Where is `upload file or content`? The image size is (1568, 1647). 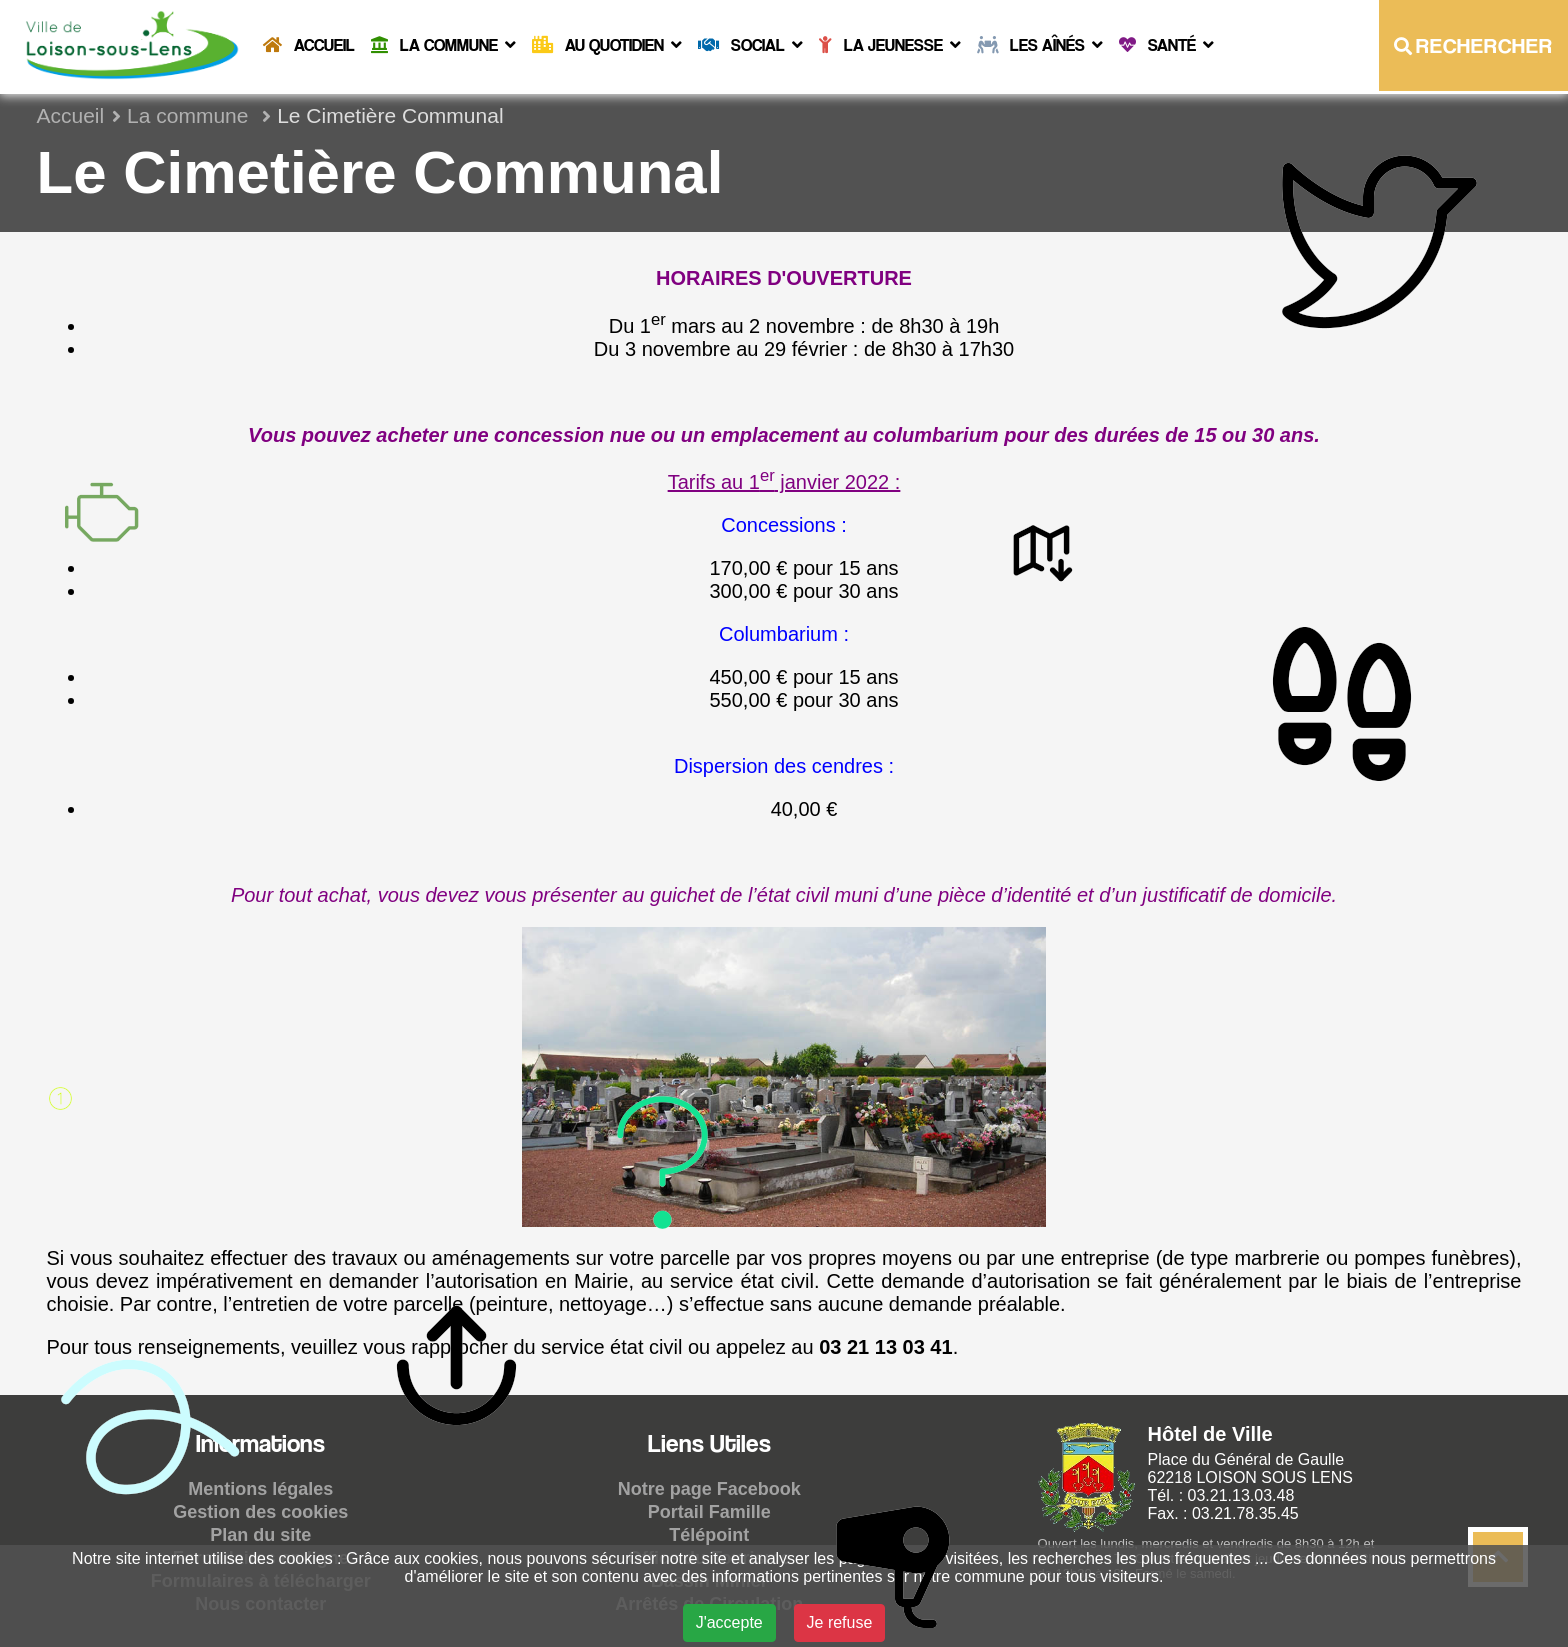
upload file or content is located at coordinates (456, 1365).